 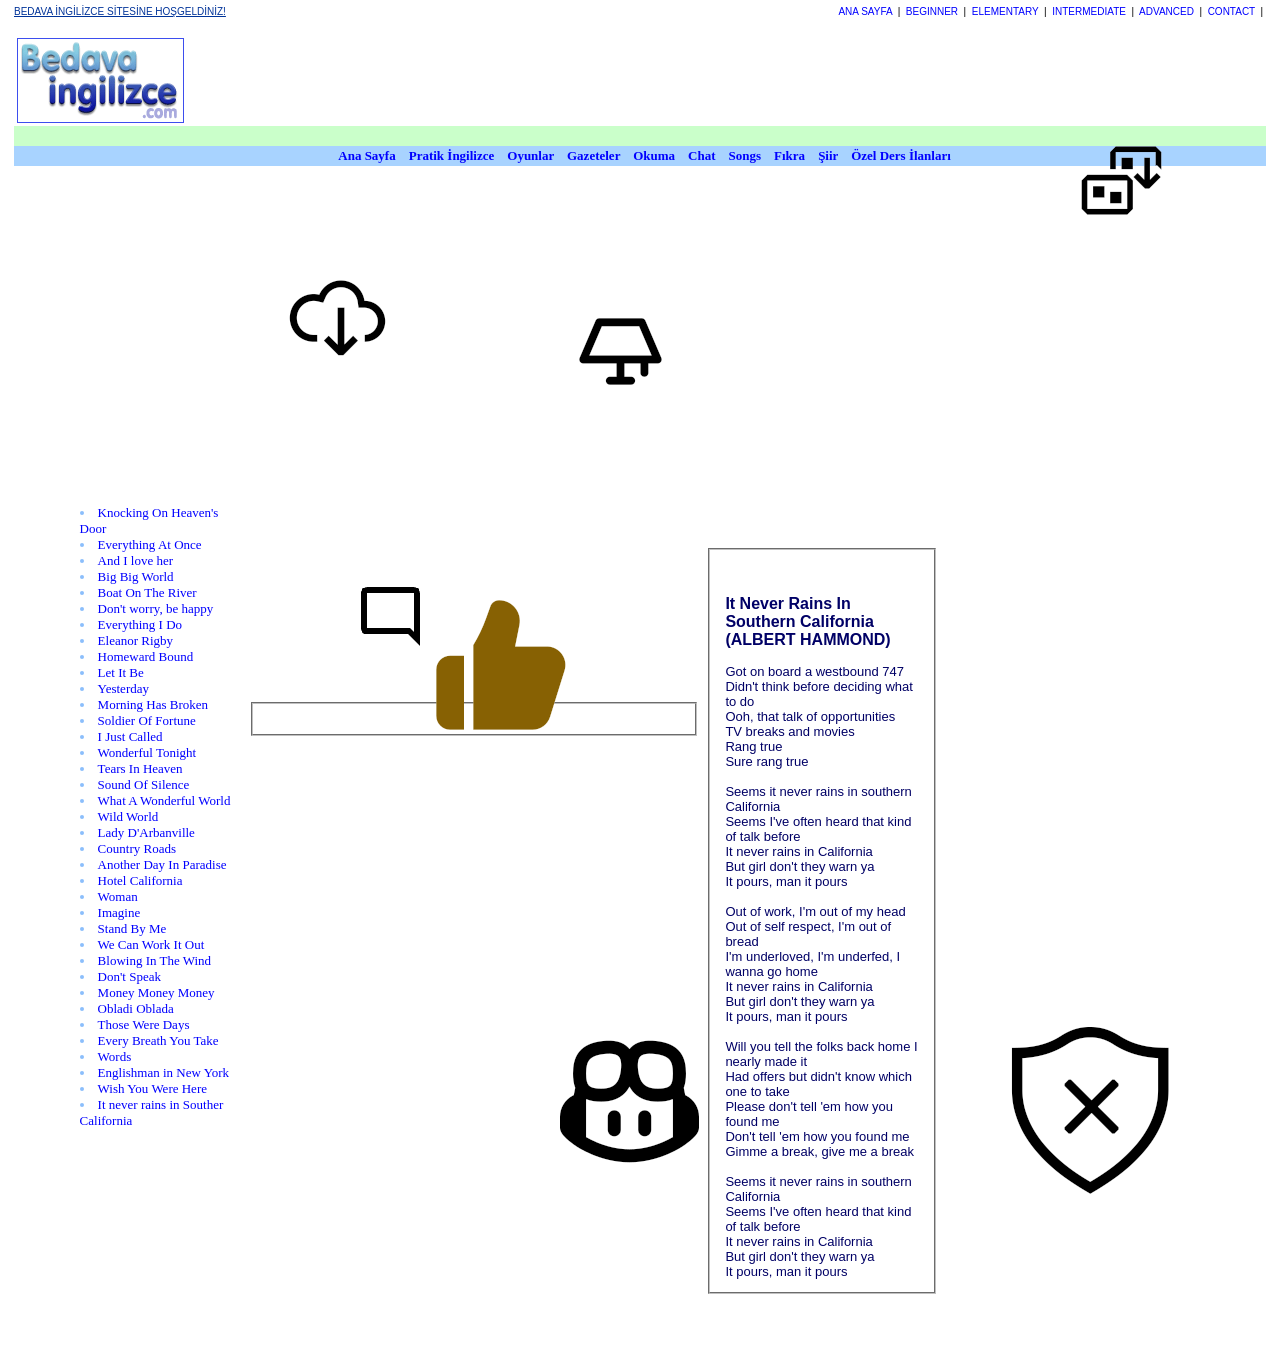 I want to click on toggle desk lamp or lighting on/off, so click(x=620, y=351).